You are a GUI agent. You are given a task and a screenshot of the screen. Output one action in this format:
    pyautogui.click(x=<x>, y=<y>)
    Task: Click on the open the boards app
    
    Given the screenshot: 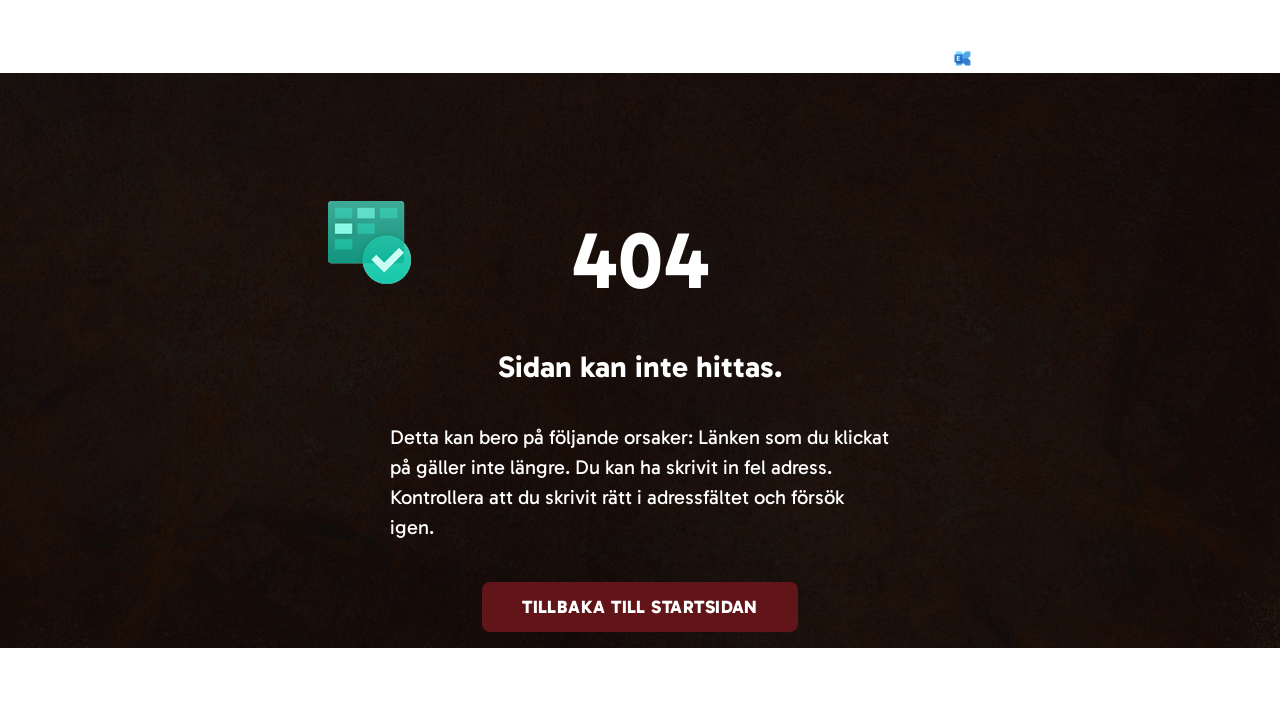 What is the action you would take?
    pyautogui.click(x=369, y=242)
    